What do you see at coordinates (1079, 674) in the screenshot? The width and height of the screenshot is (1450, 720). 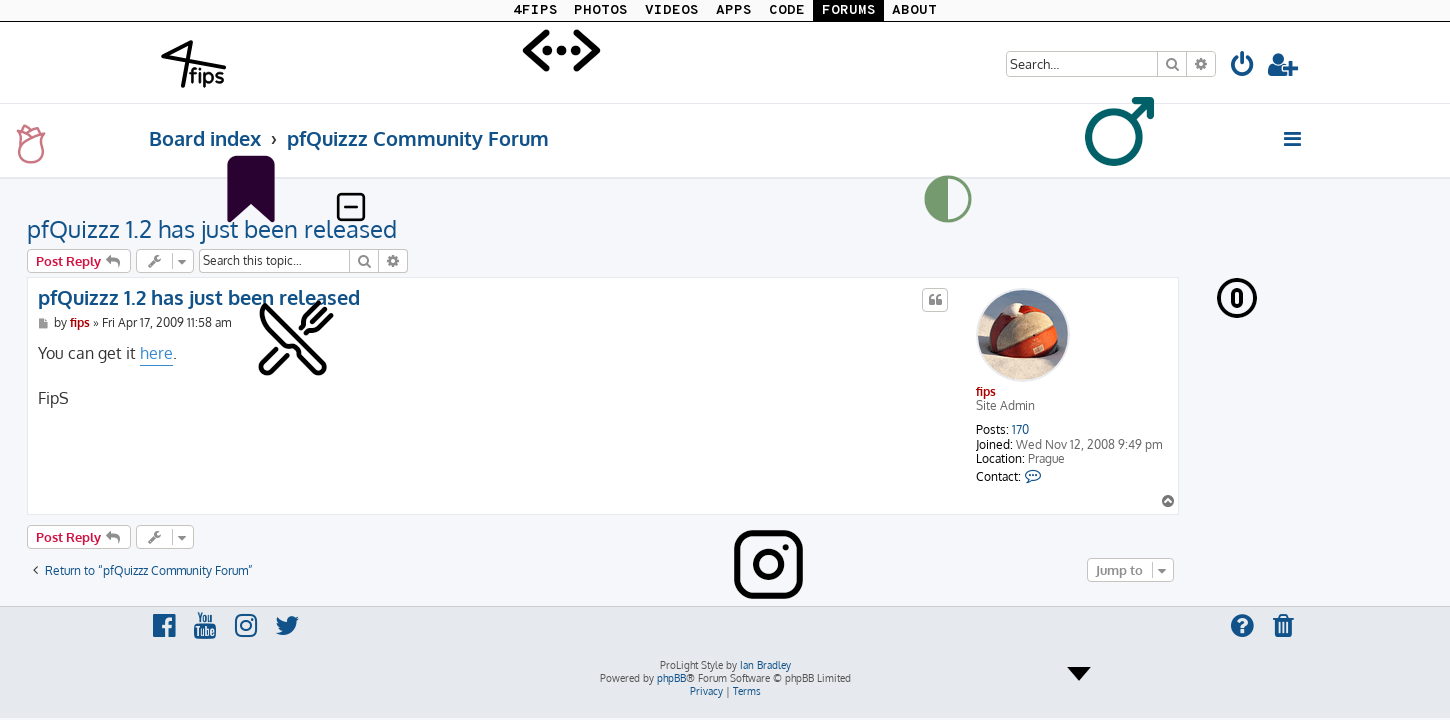 I see `expand a dropdown menu` at bounding box center [1079, 674].